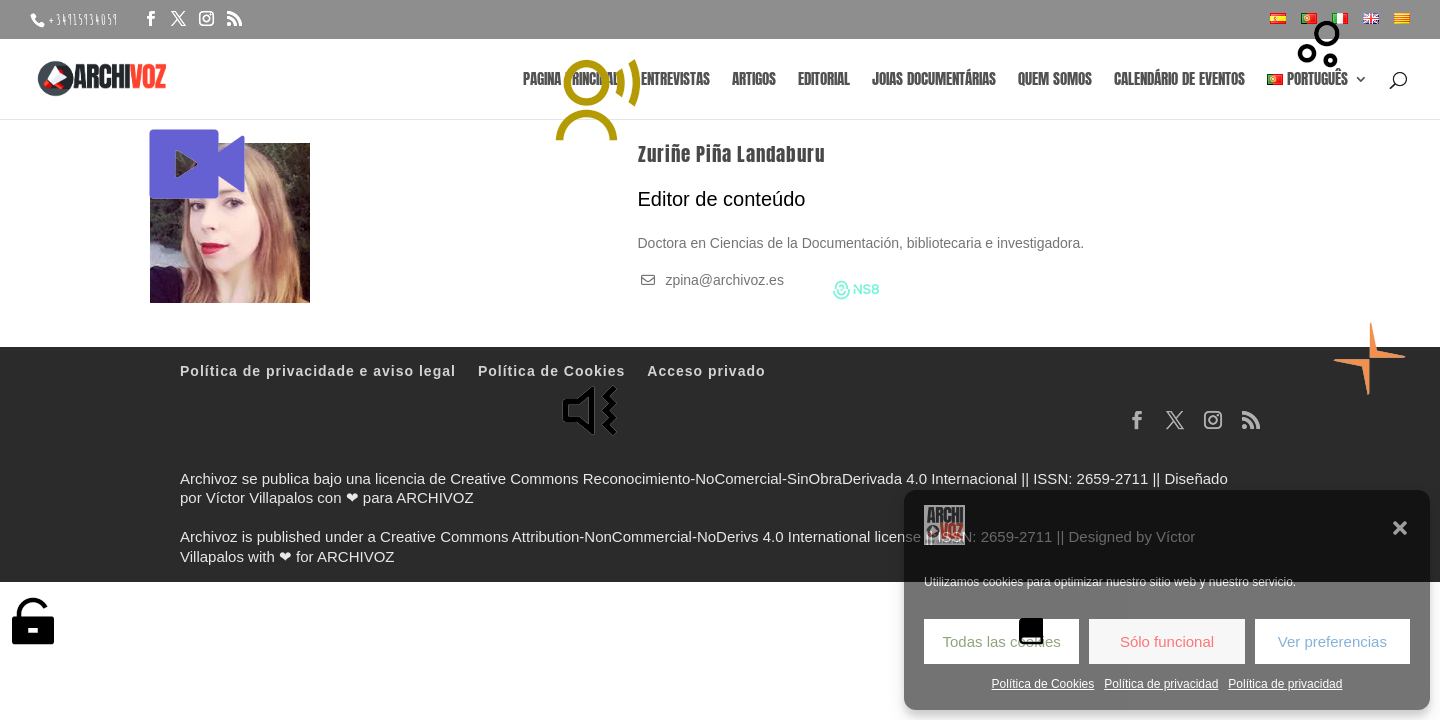 This screenshot has height=720, width=1440. What do you see at coordinates (591, 410) in the screenshot?
I see `set device to vibrate mode` at bounding box center [591, 410].